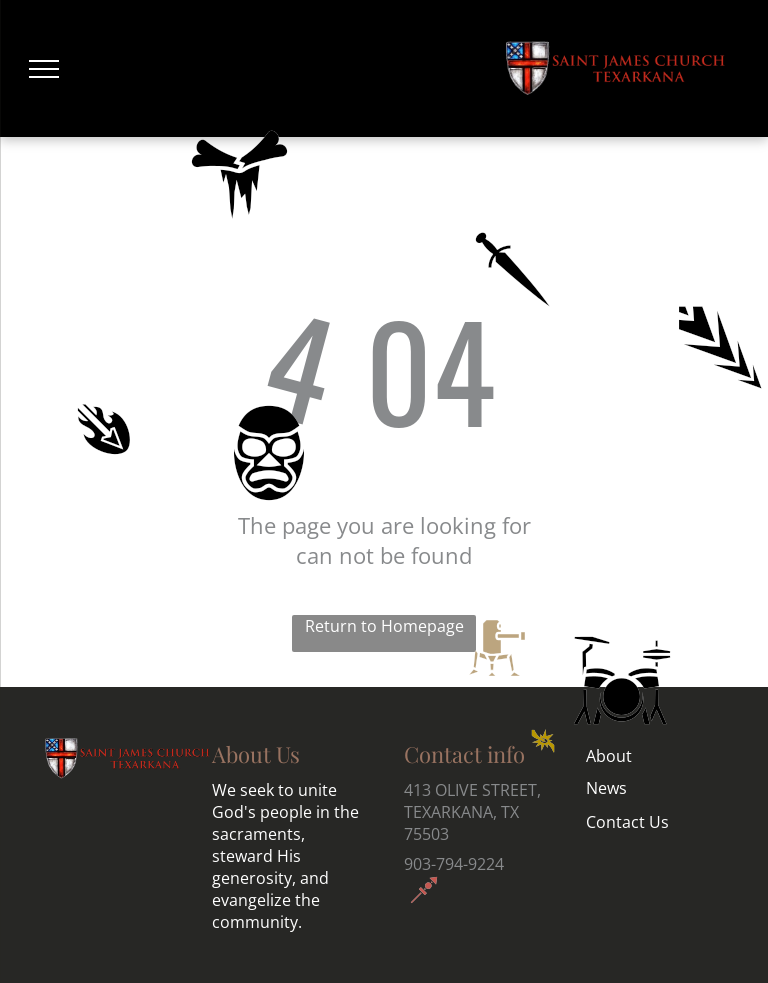 Image resolution: width=768 pixels, height=983 pixels. I want to click on access drum or percussion instruments, so click(622, 677).